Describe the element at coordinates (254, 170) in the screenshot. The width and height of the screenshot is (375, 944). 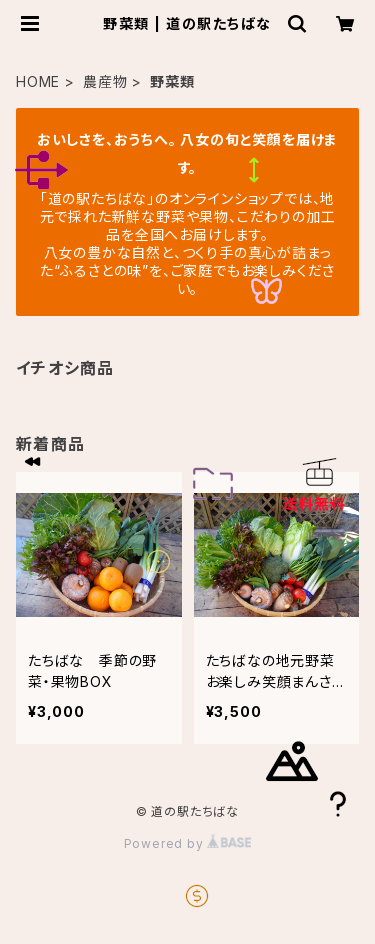
I see `adjust vertical size or height` at that location.